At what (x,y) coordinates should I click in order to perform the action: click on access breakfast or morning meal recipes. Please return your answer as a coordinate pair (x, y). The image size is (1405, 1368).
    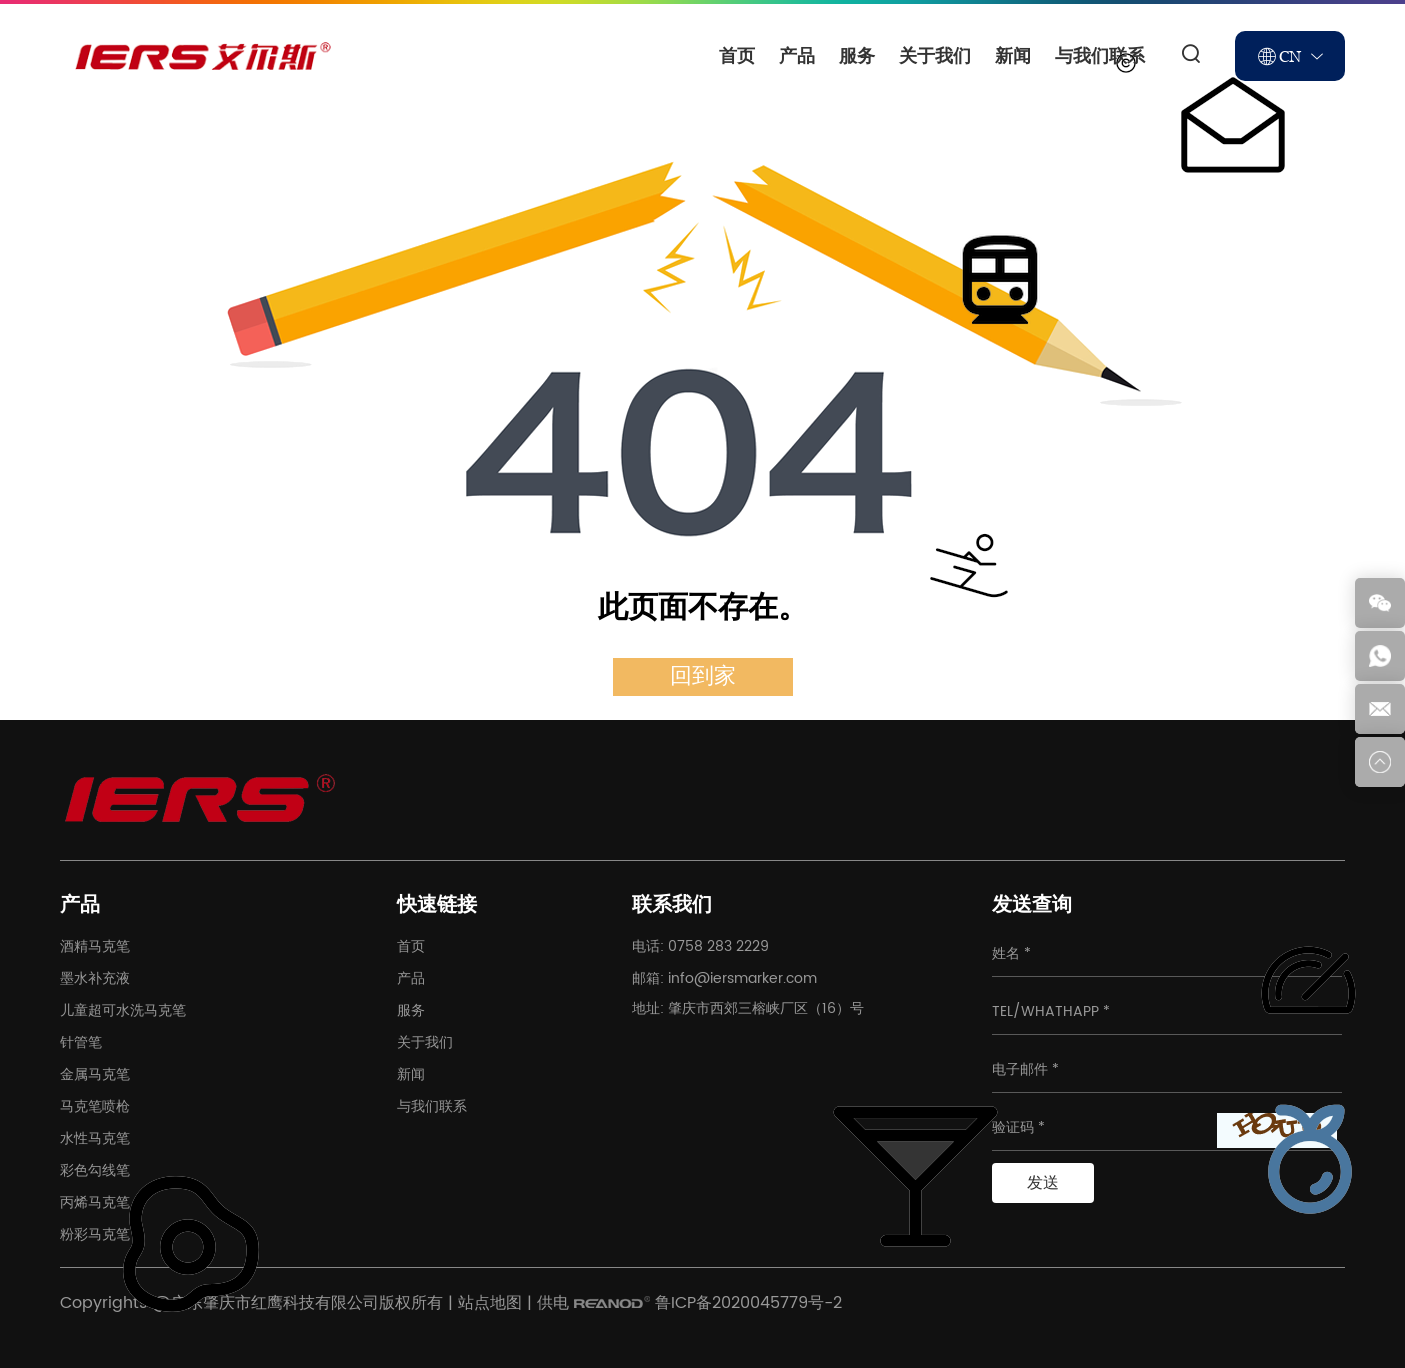
    Looking at the image, I should click on (191, 1244).